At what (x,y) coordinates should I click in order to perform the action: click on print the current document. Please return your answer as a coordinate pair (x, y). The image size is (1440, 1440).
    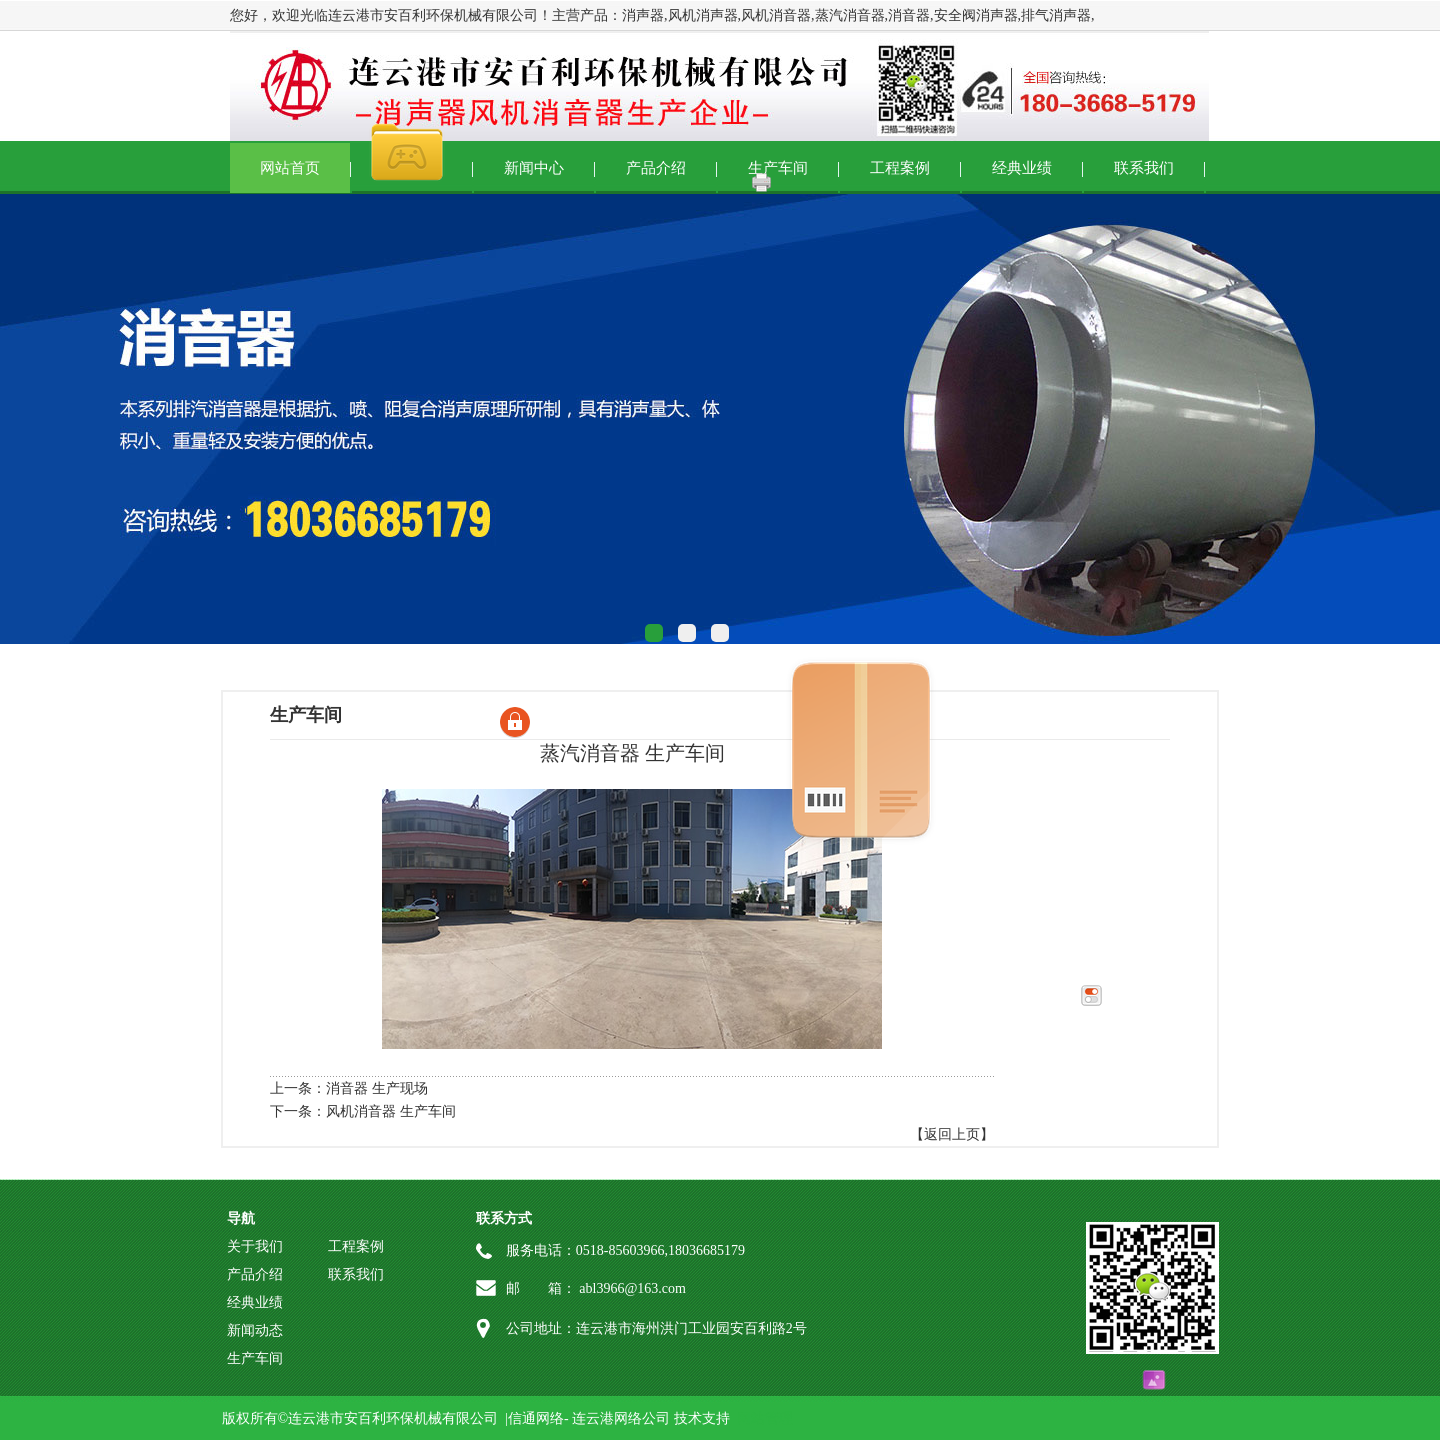
    Looking at the image, I should click on (761, 182).